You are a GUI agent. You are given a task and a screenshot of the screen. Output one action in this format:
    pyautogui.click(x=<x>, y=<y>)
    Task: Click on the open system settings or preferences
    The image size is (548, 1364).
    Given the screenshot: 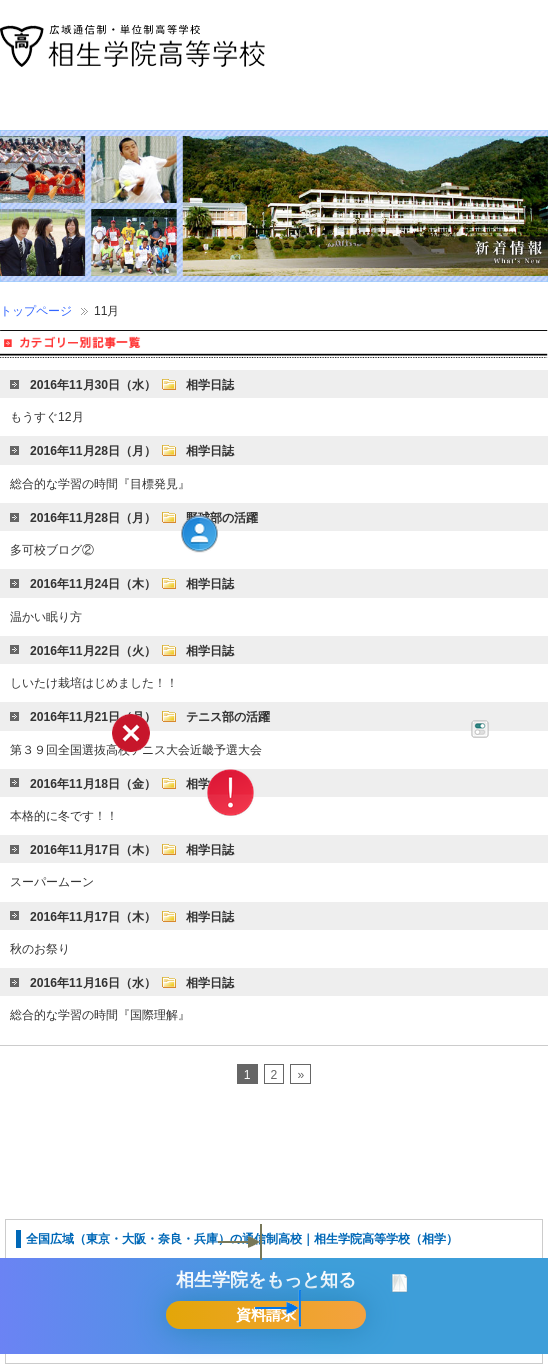 What is the action you would take?
    pyautogui.click(x=480, y=729)
    